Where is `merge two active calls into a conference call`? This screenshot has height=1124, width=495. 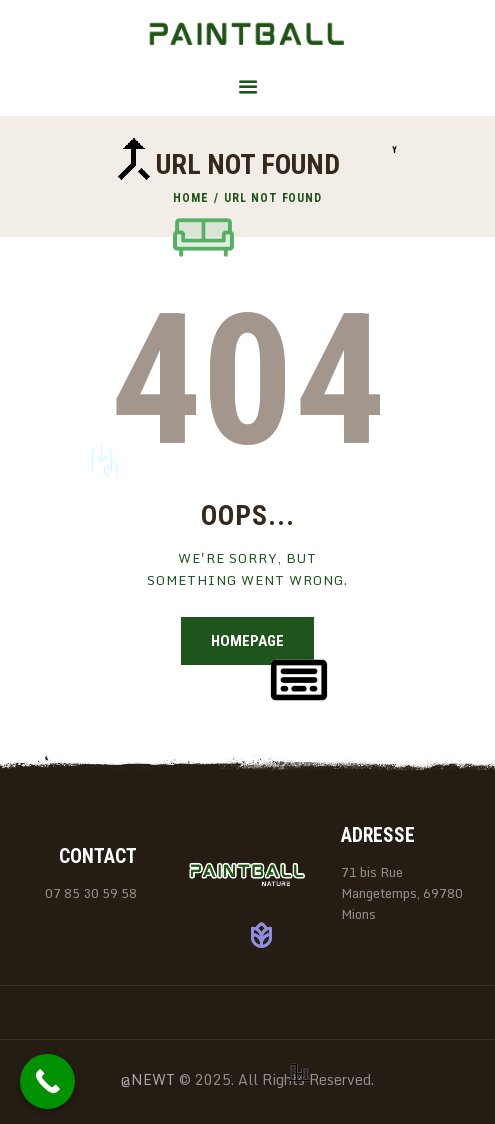
merge two active calls into a conference call is located at coordinates (134, 159).